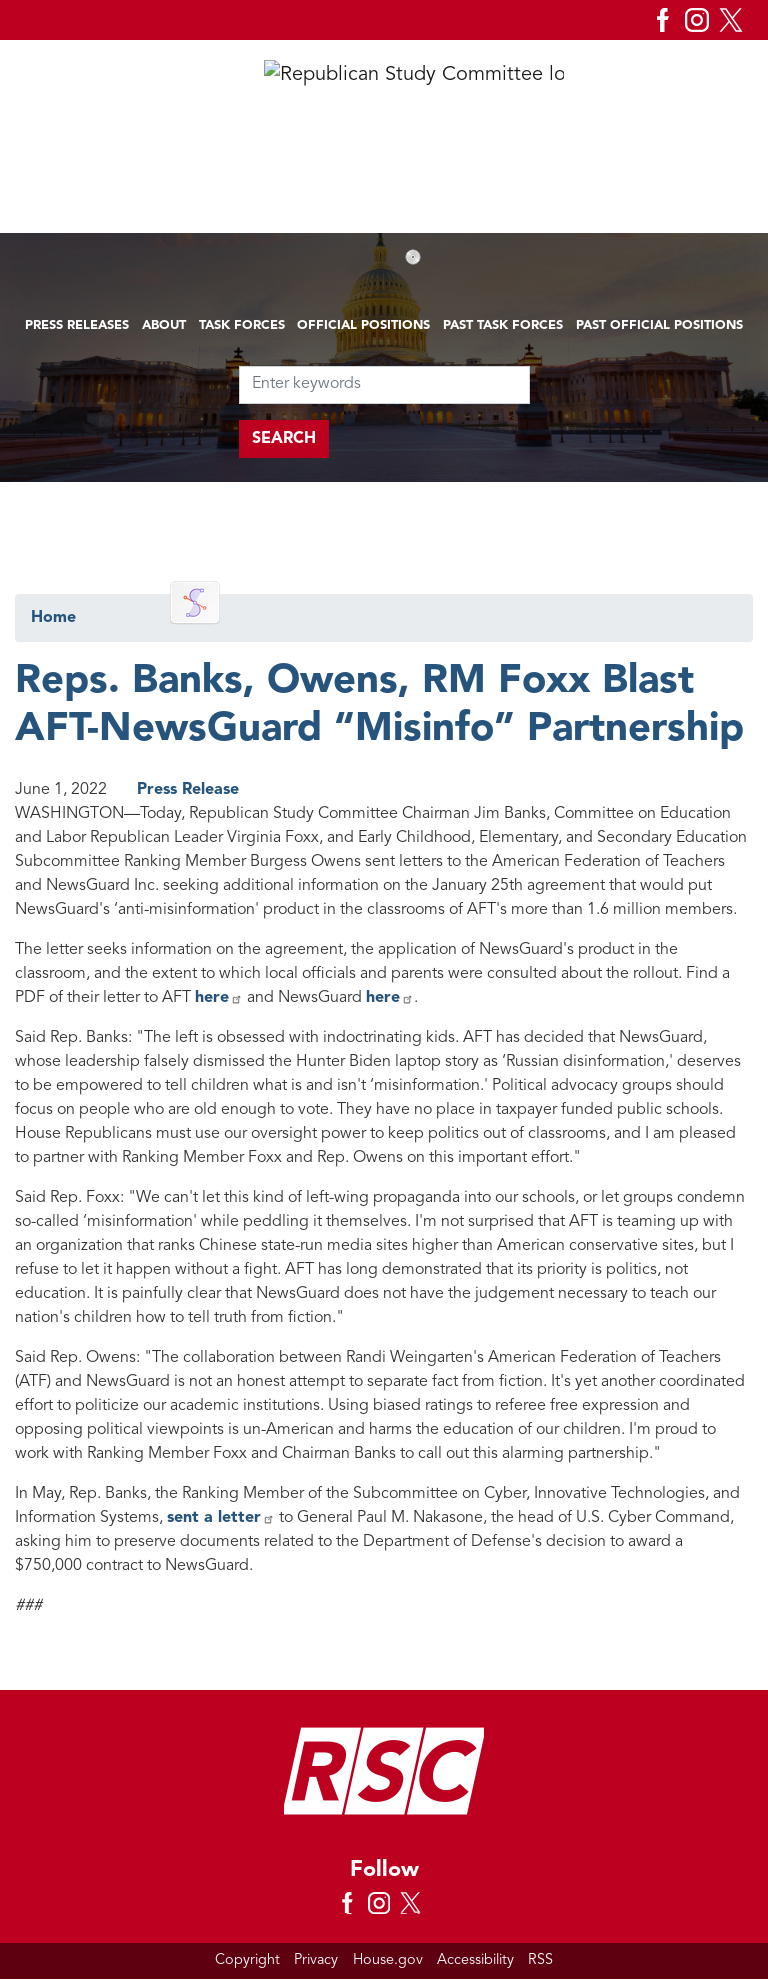 The height and width of the screenshot is (1980, 768). I want to click on an SVG vector image file, so click(195, 601).